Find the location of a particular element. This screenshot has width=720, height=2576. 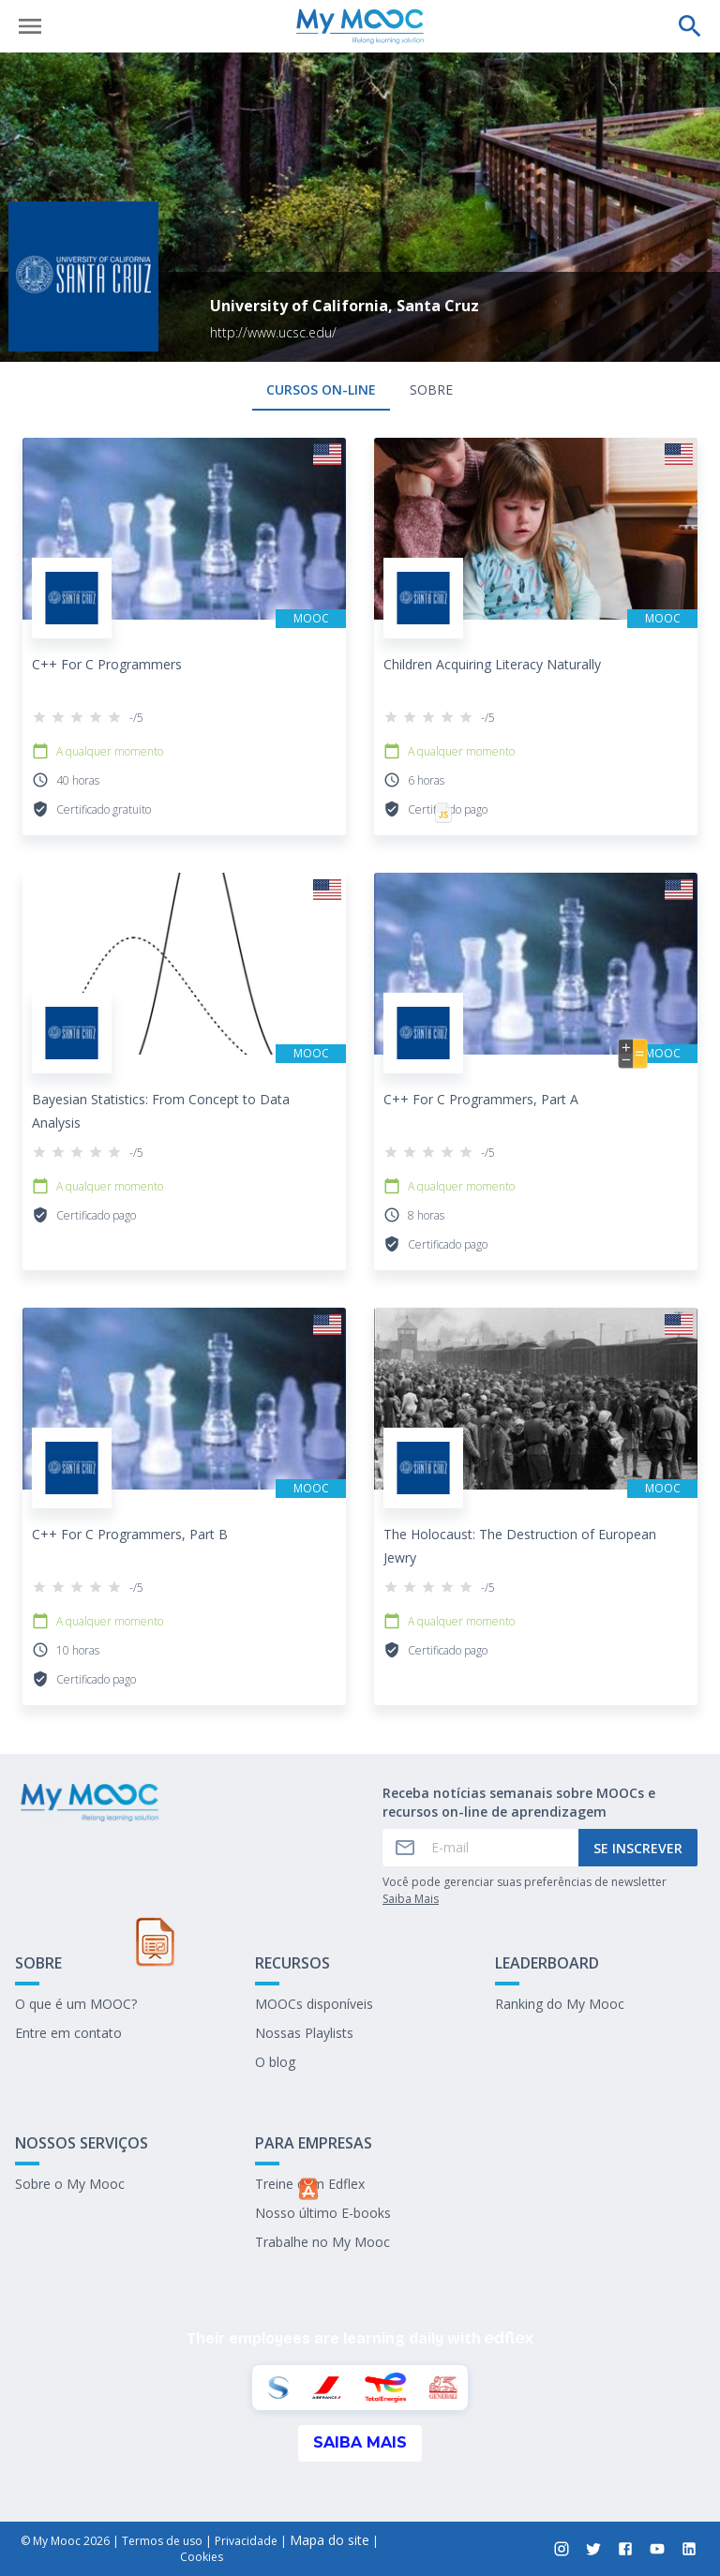

a javascript file in your file system is located at coordinates (443, 813).